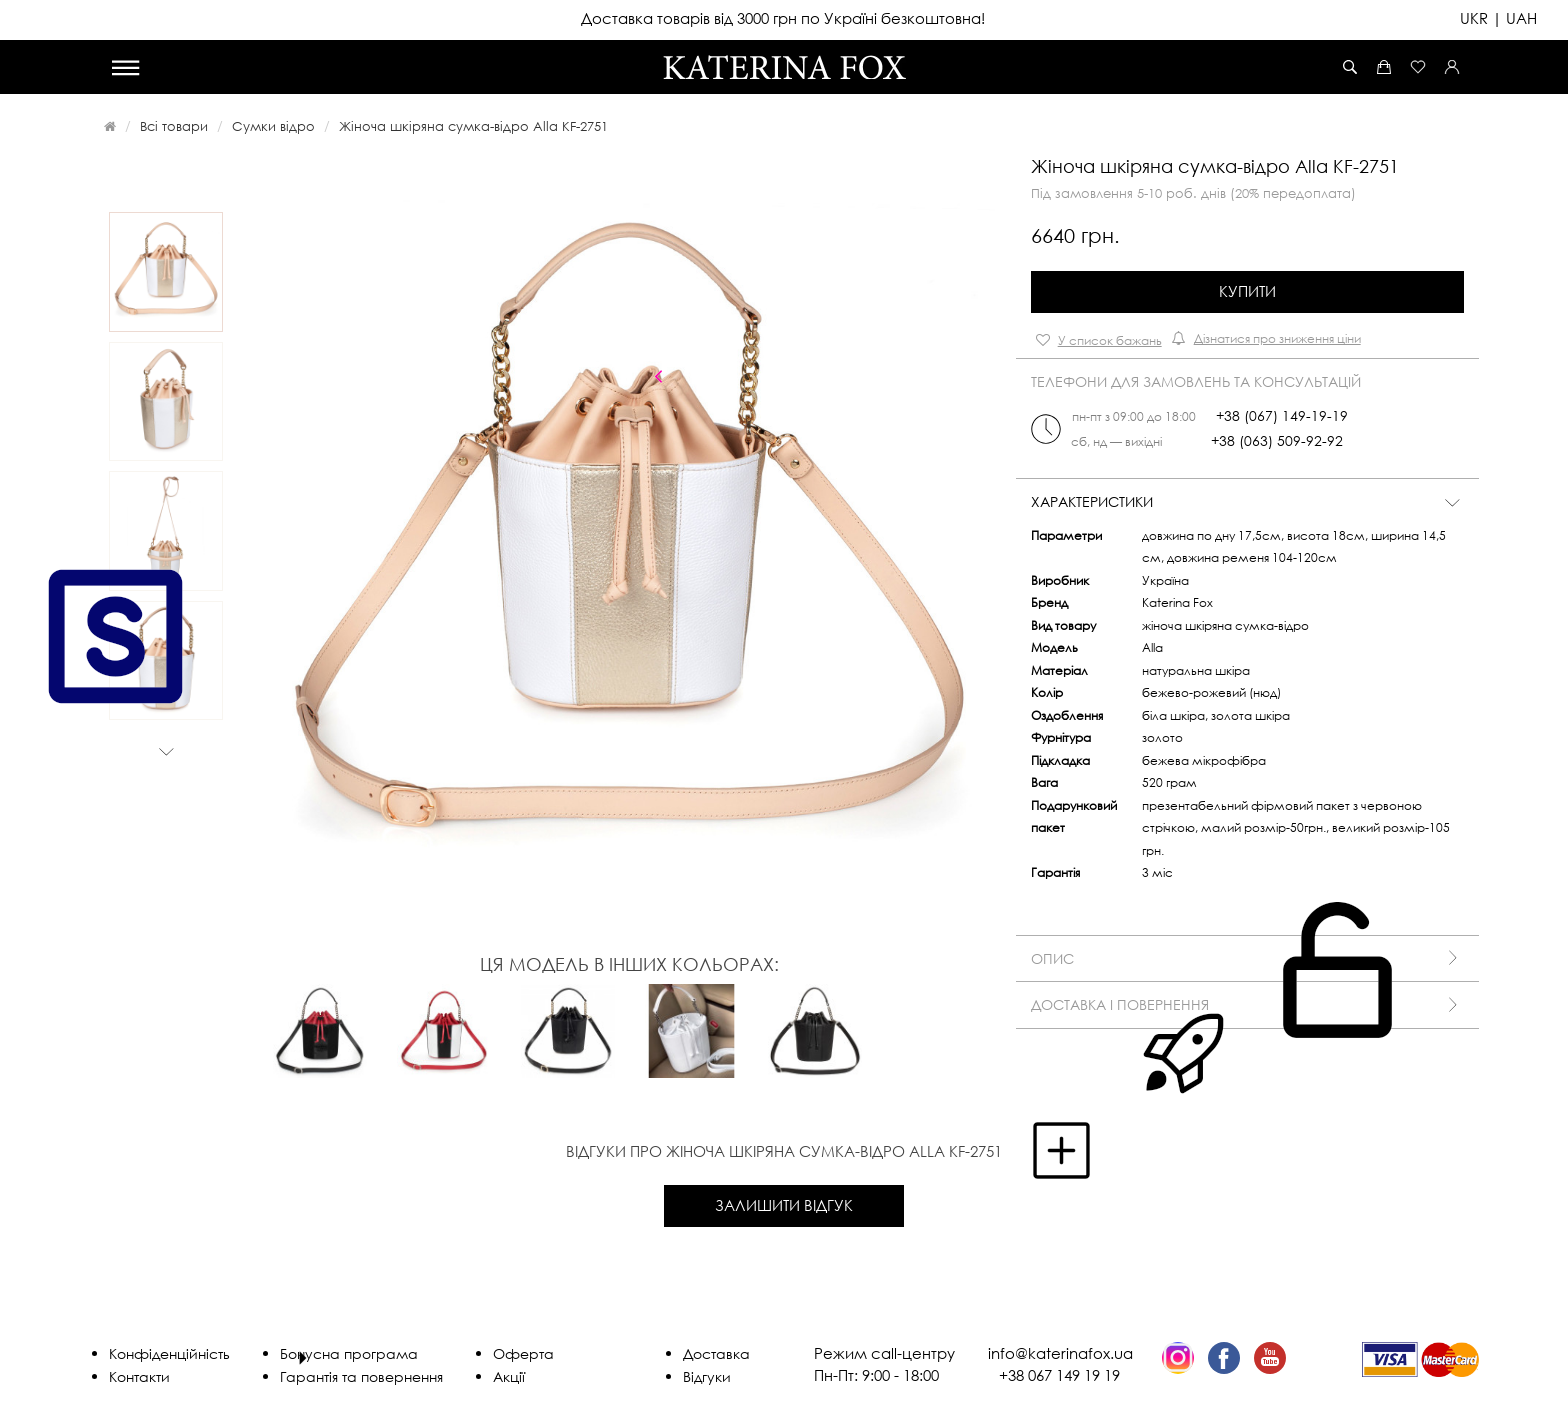 This screenshot has height=1409, width=1568. Describe the element at coordinates (658, 376) in the screenshot. I see `go back to the previous screen` at that location.